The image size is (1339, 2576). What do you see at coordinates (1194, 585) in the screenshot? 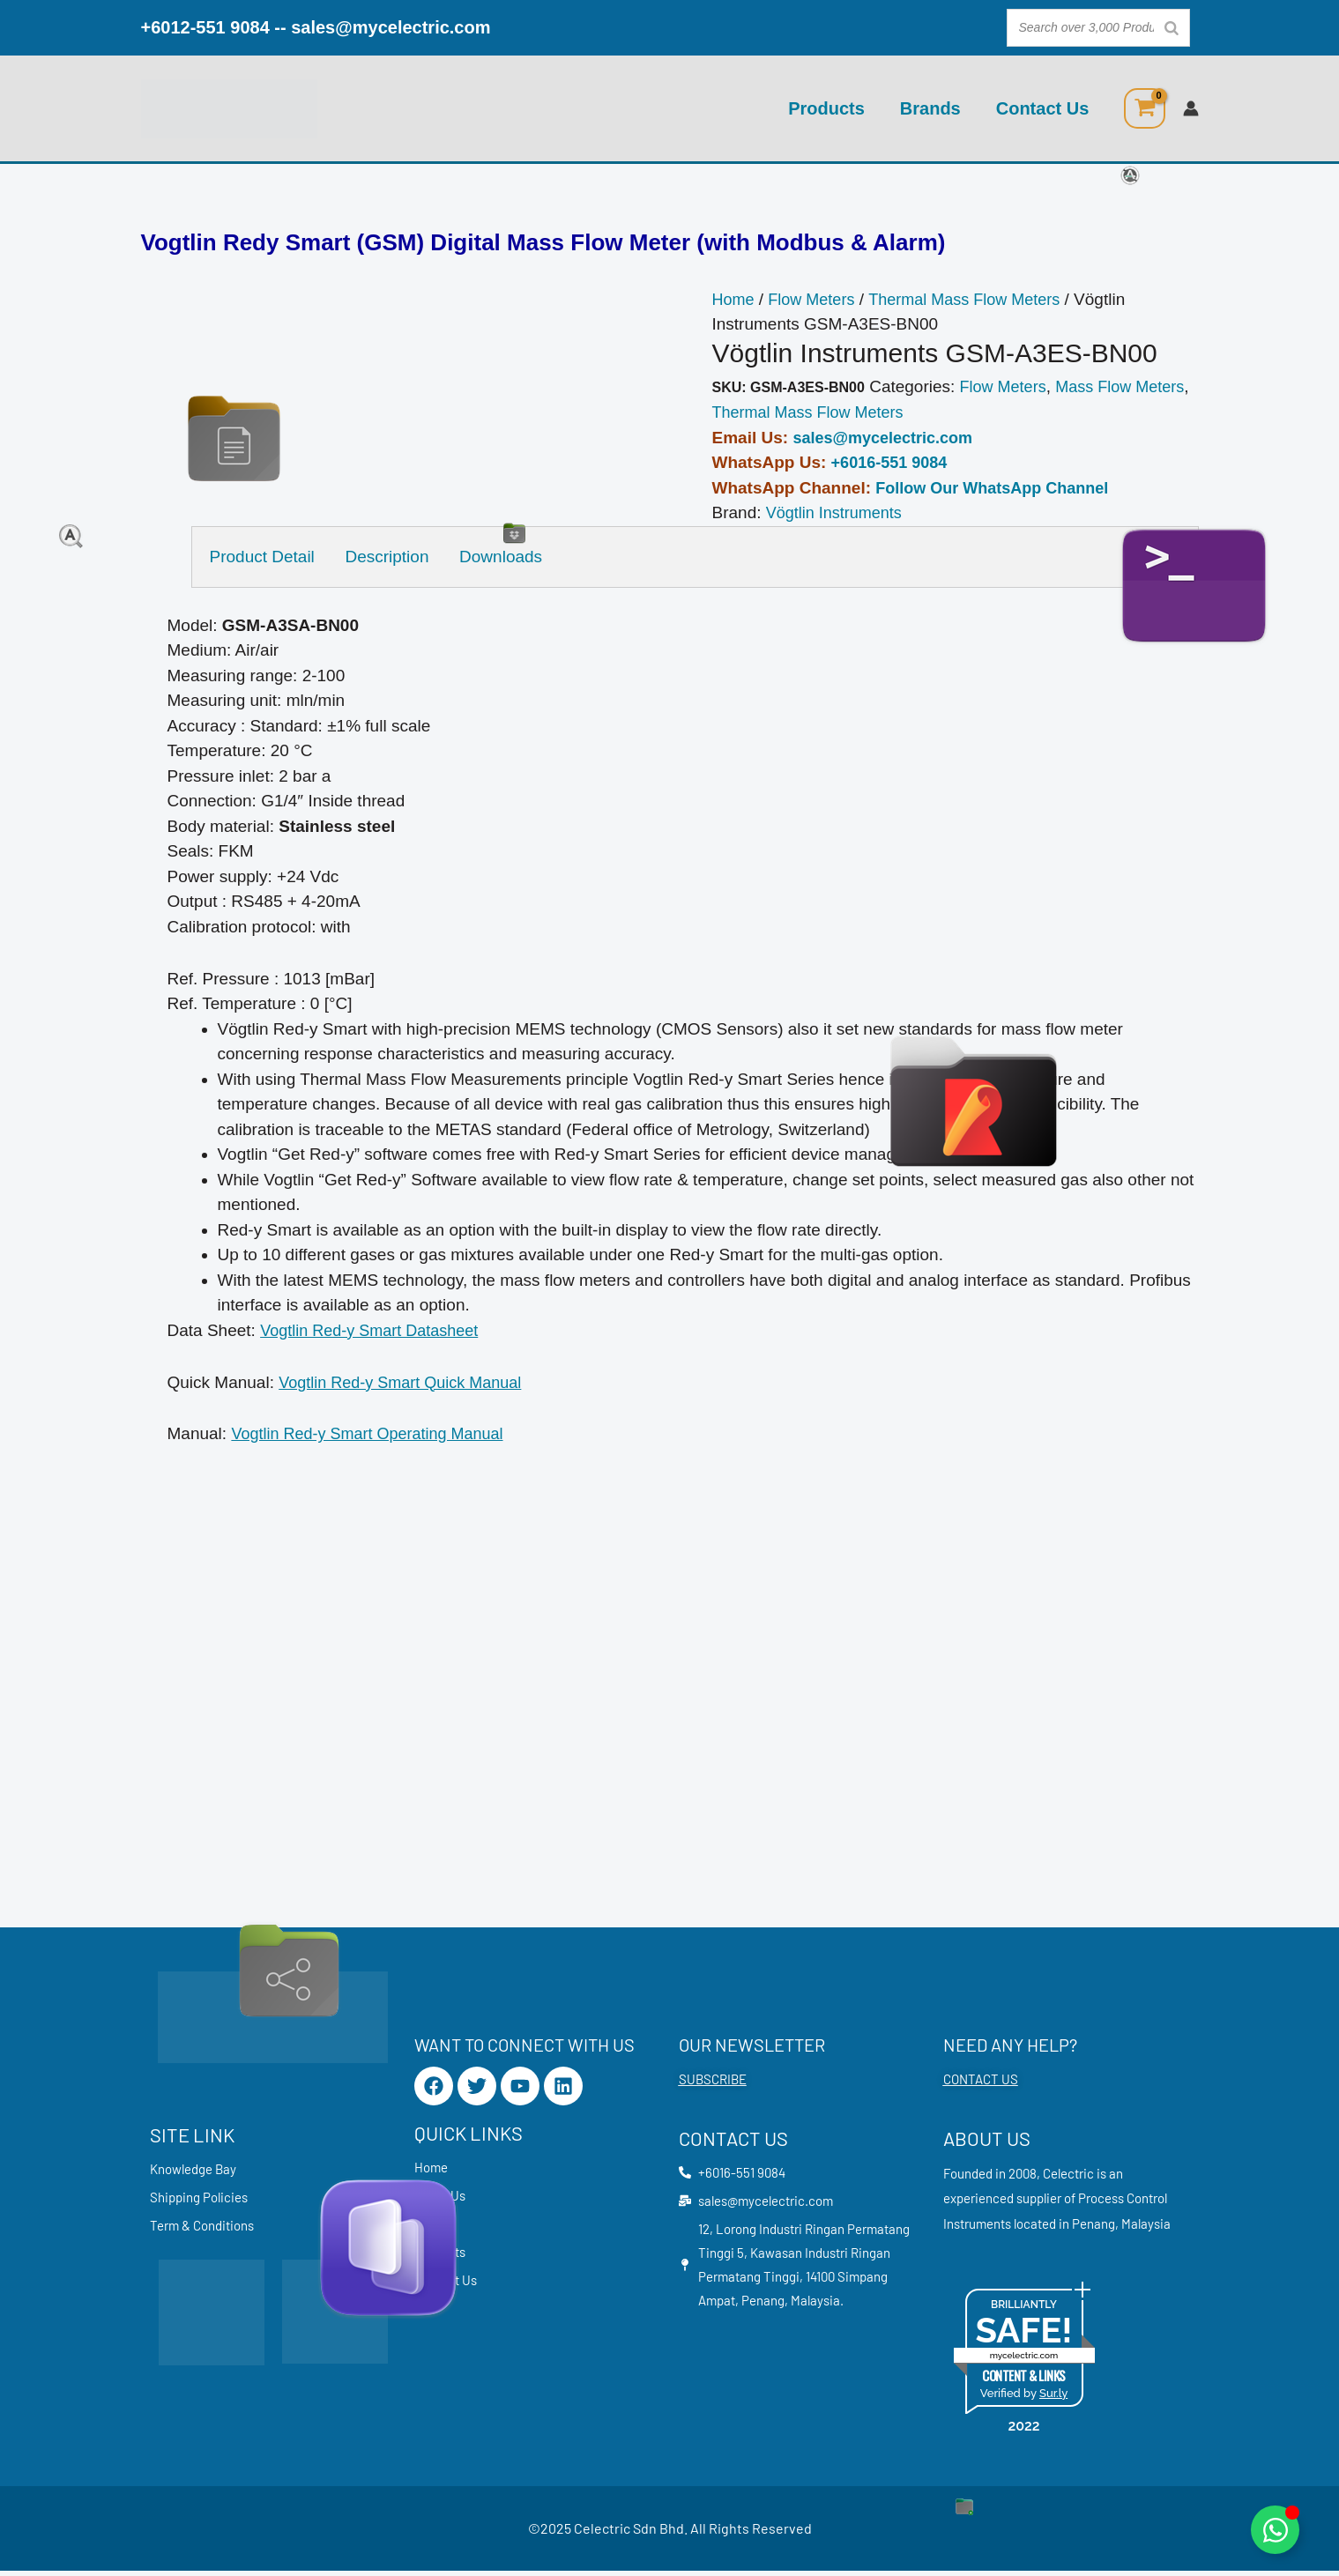
I see `open terminal with root/administrator privileges` at bounding box center [1194, 585].